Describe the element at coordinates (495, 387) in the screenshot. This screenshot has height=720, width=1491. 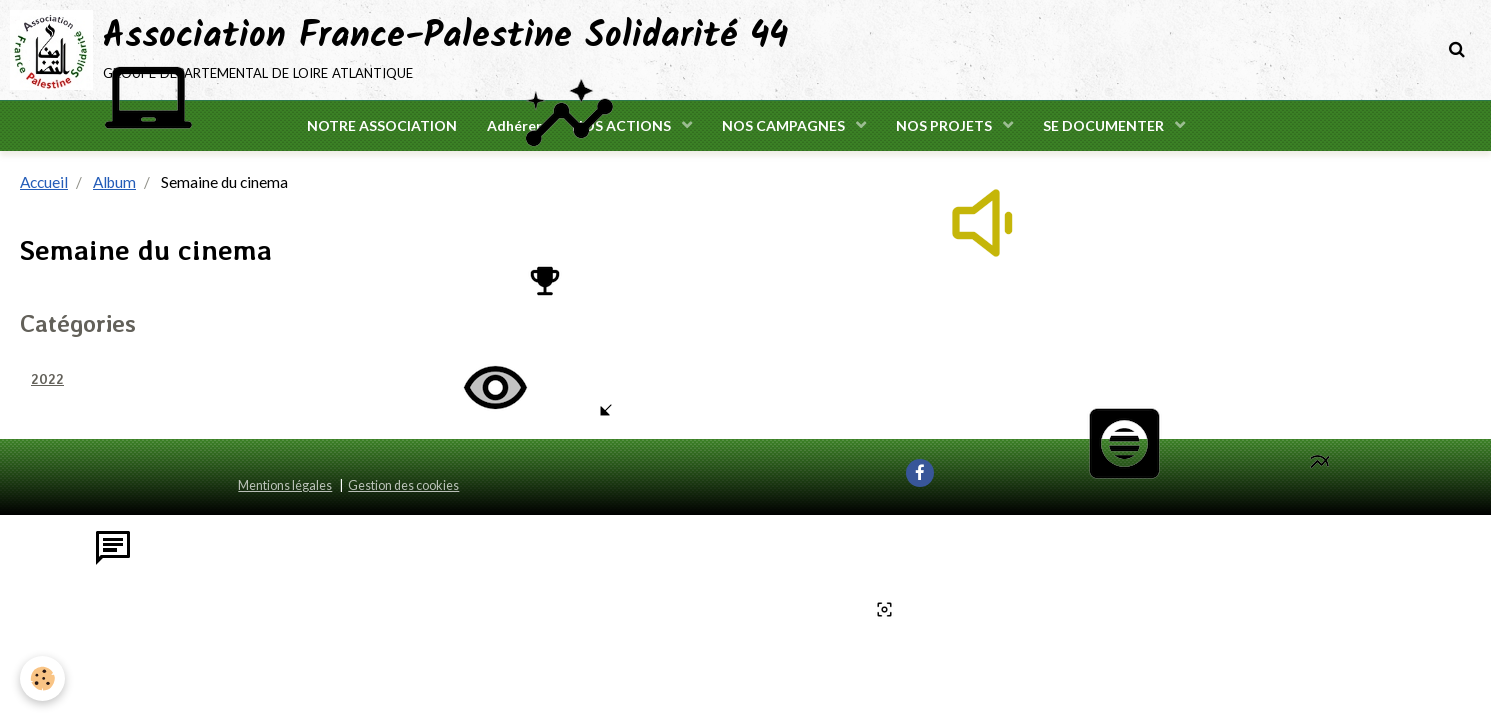
I see `toggle password visibility` at that location.